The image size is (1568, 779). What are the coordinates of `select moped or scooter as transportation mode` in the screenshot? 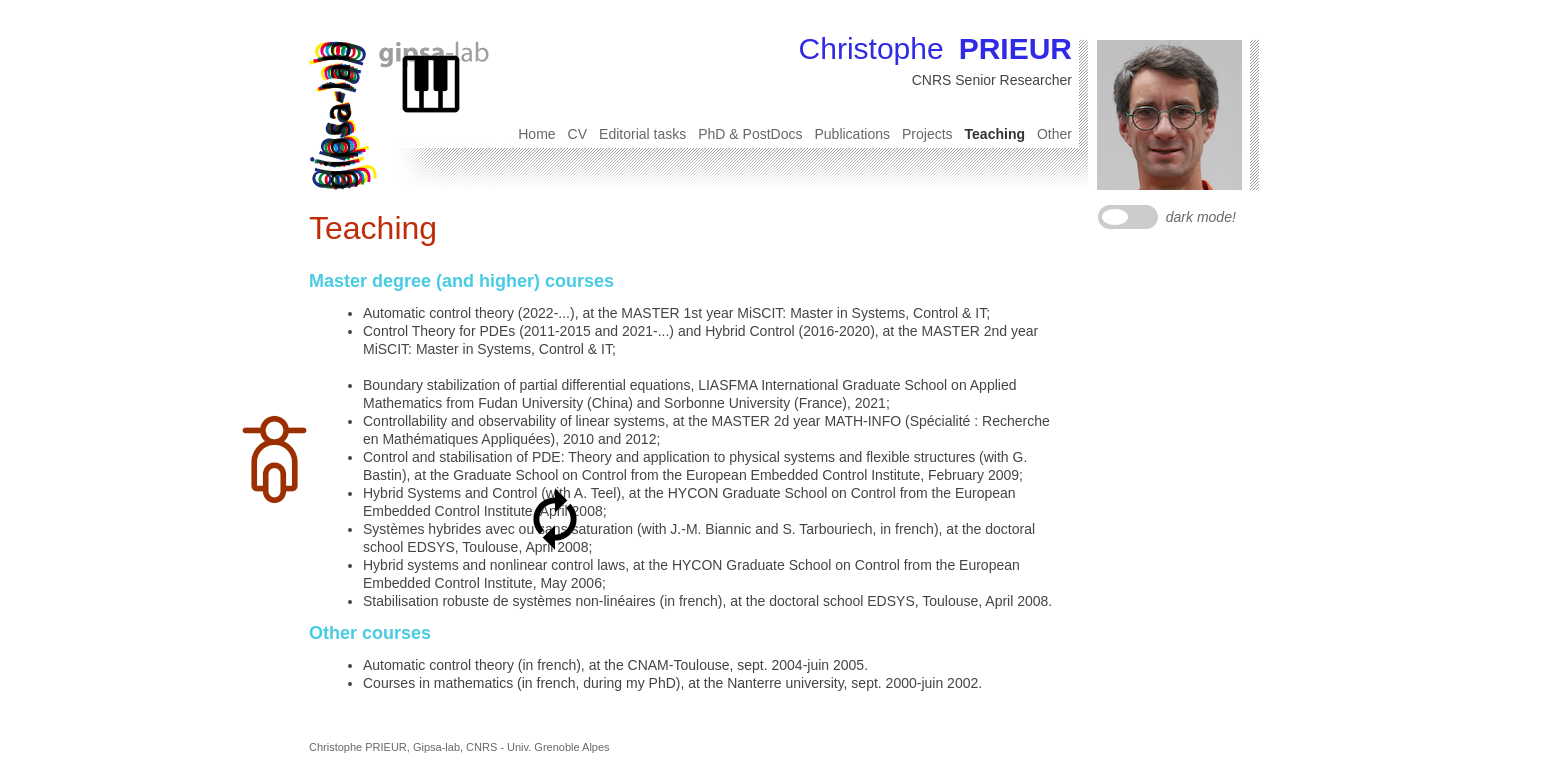 It's located at (274, 459).